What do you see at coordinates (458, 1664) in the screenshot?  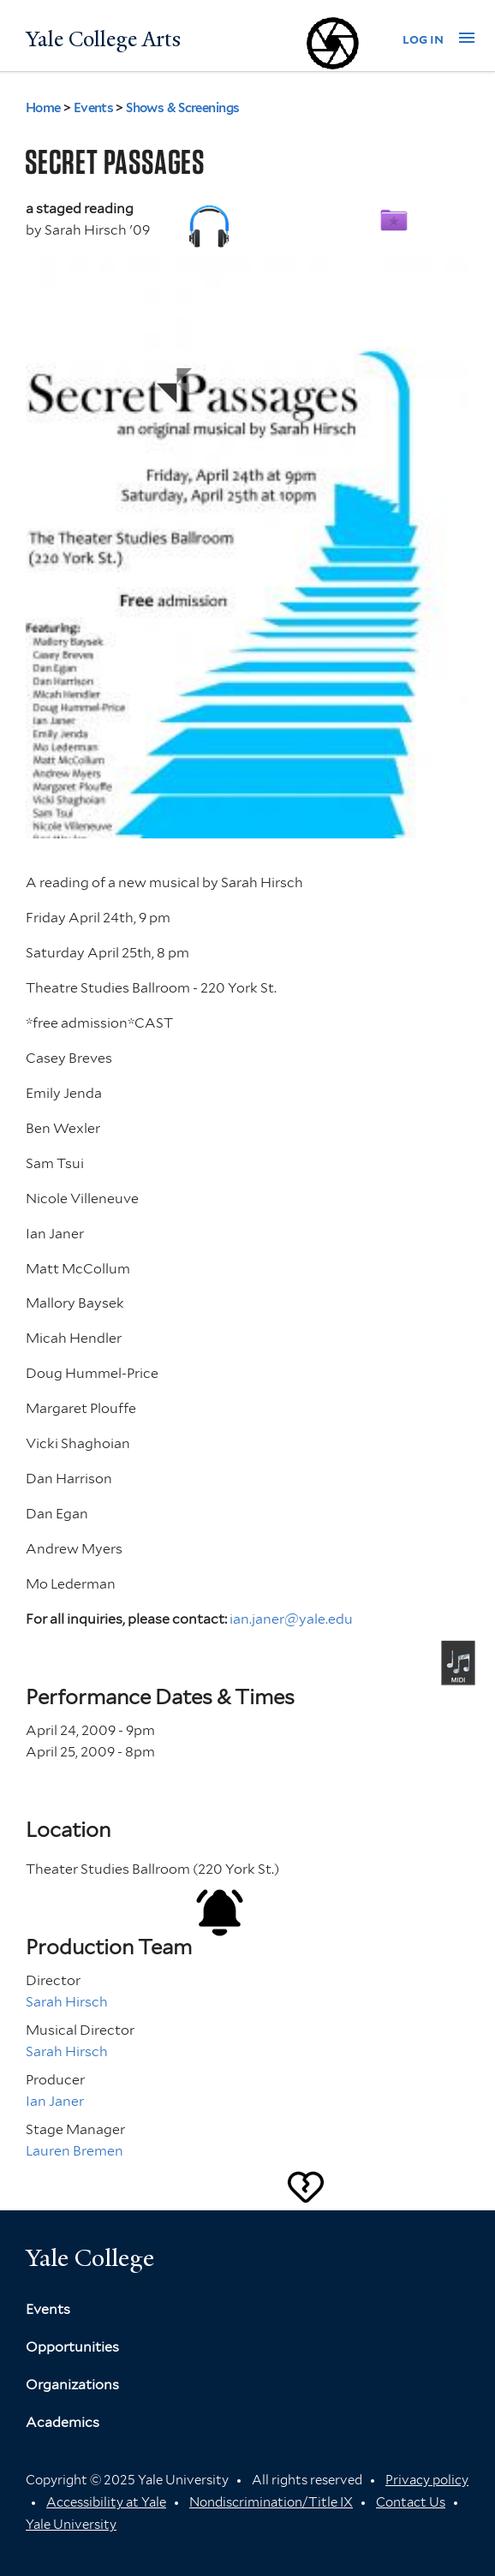 I see `a standard MIDI file in GarageBand` at bounding box center [458, 1664].